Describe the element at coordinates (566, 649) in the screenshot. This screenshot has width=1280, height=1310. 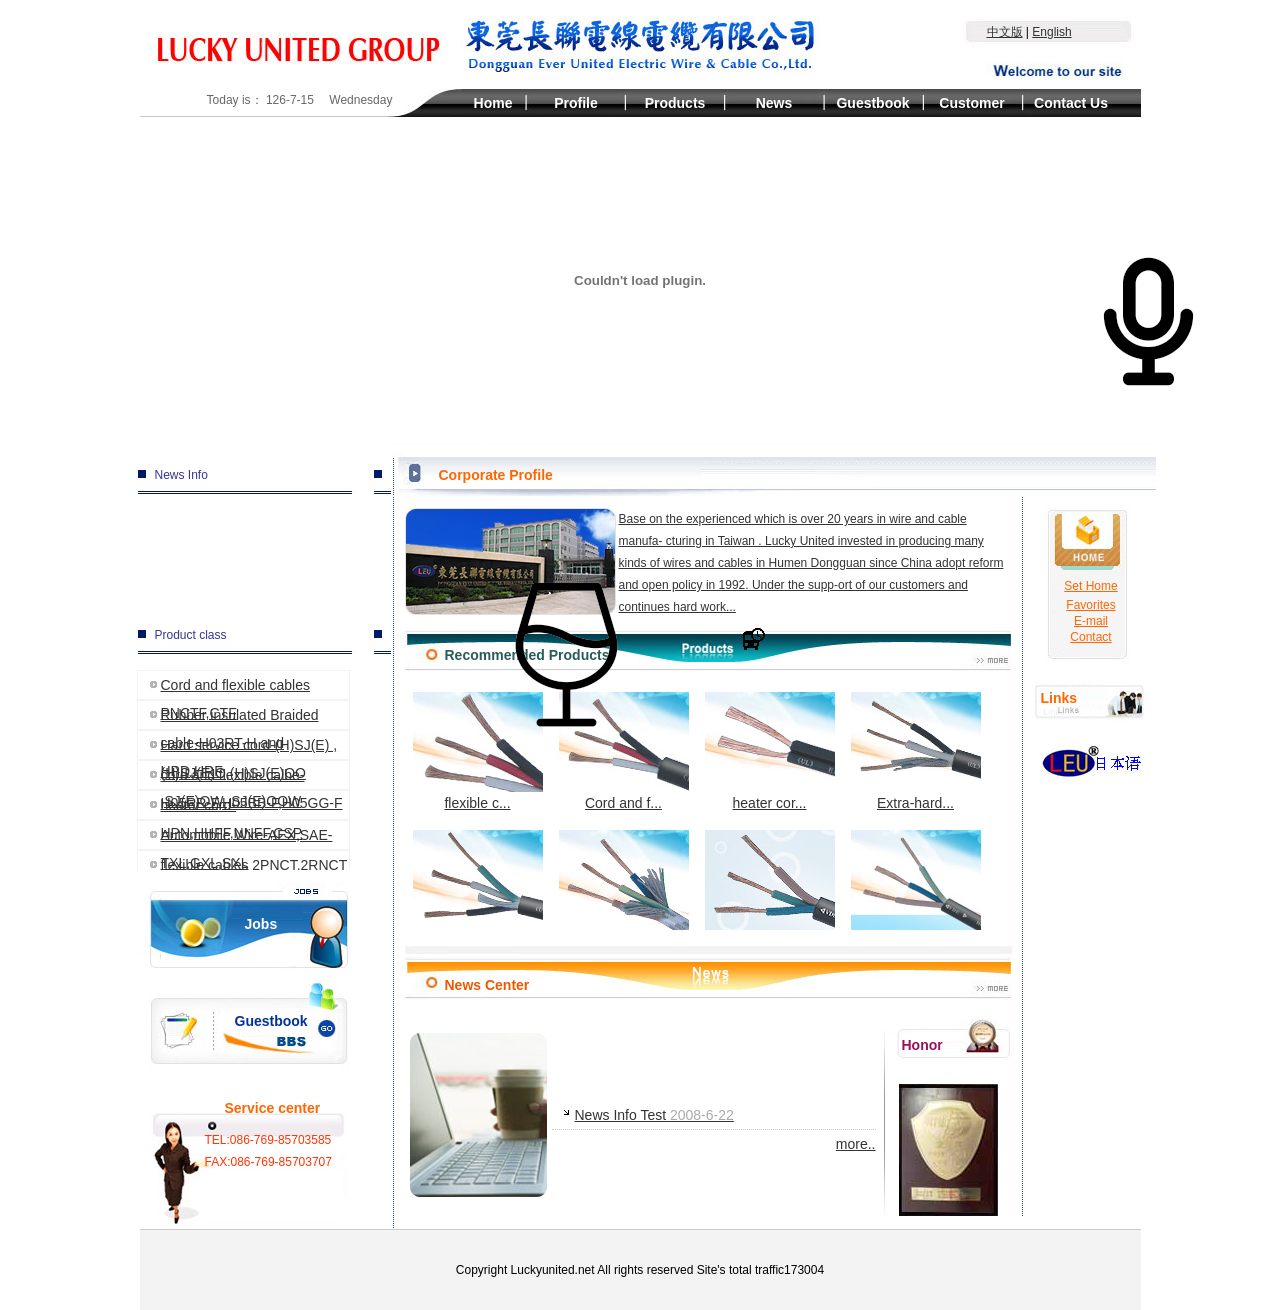
I see `browse wine selection or menu` at that location.